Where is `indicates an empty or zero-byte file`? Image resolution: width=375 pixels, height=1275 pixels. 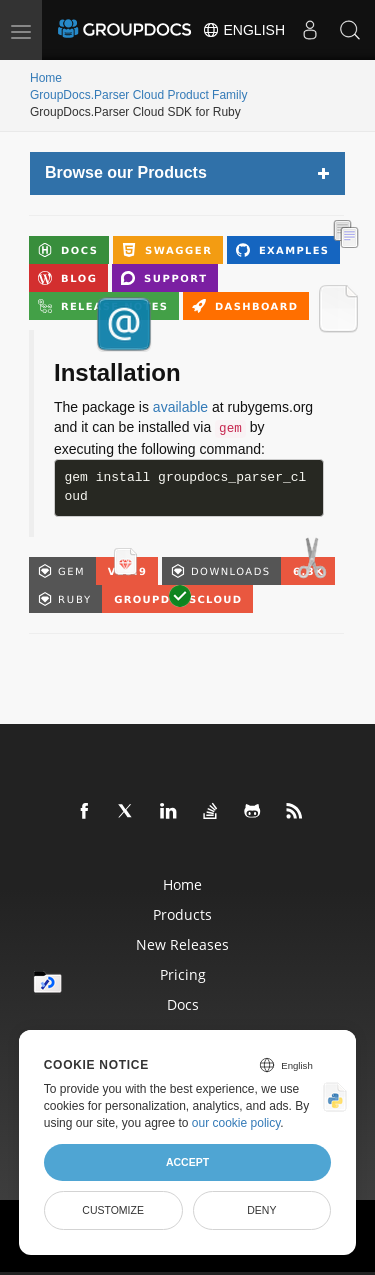
indicates an empty or zero-byte file is located at coordinates (338, 308).